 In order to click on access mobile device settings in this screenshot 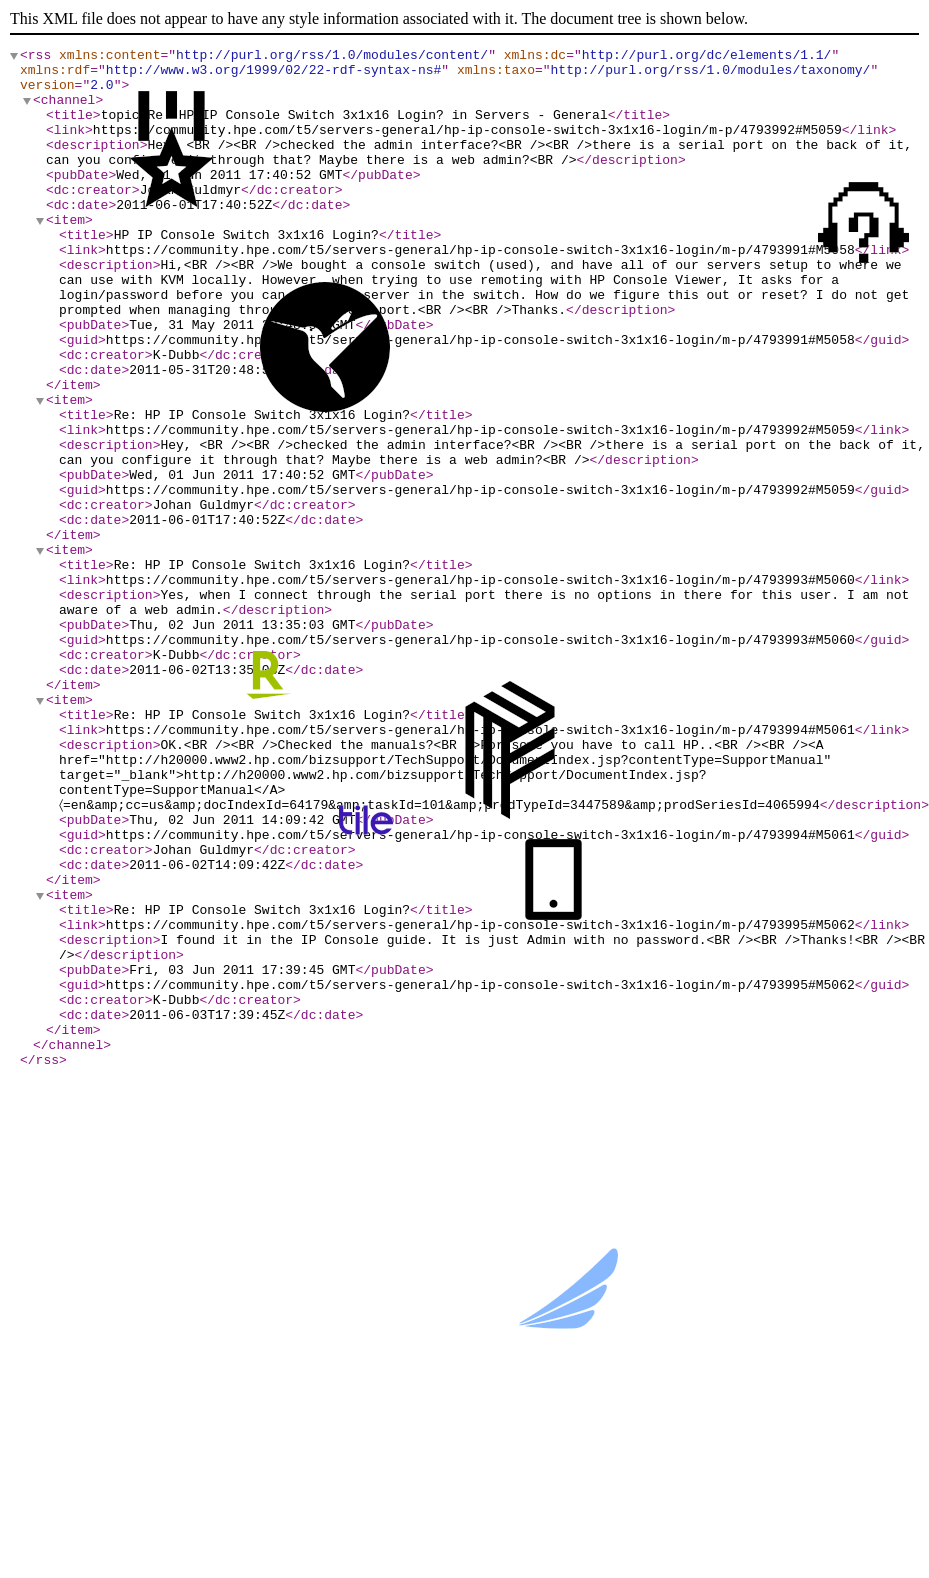, I will do `click(553, 879)`.